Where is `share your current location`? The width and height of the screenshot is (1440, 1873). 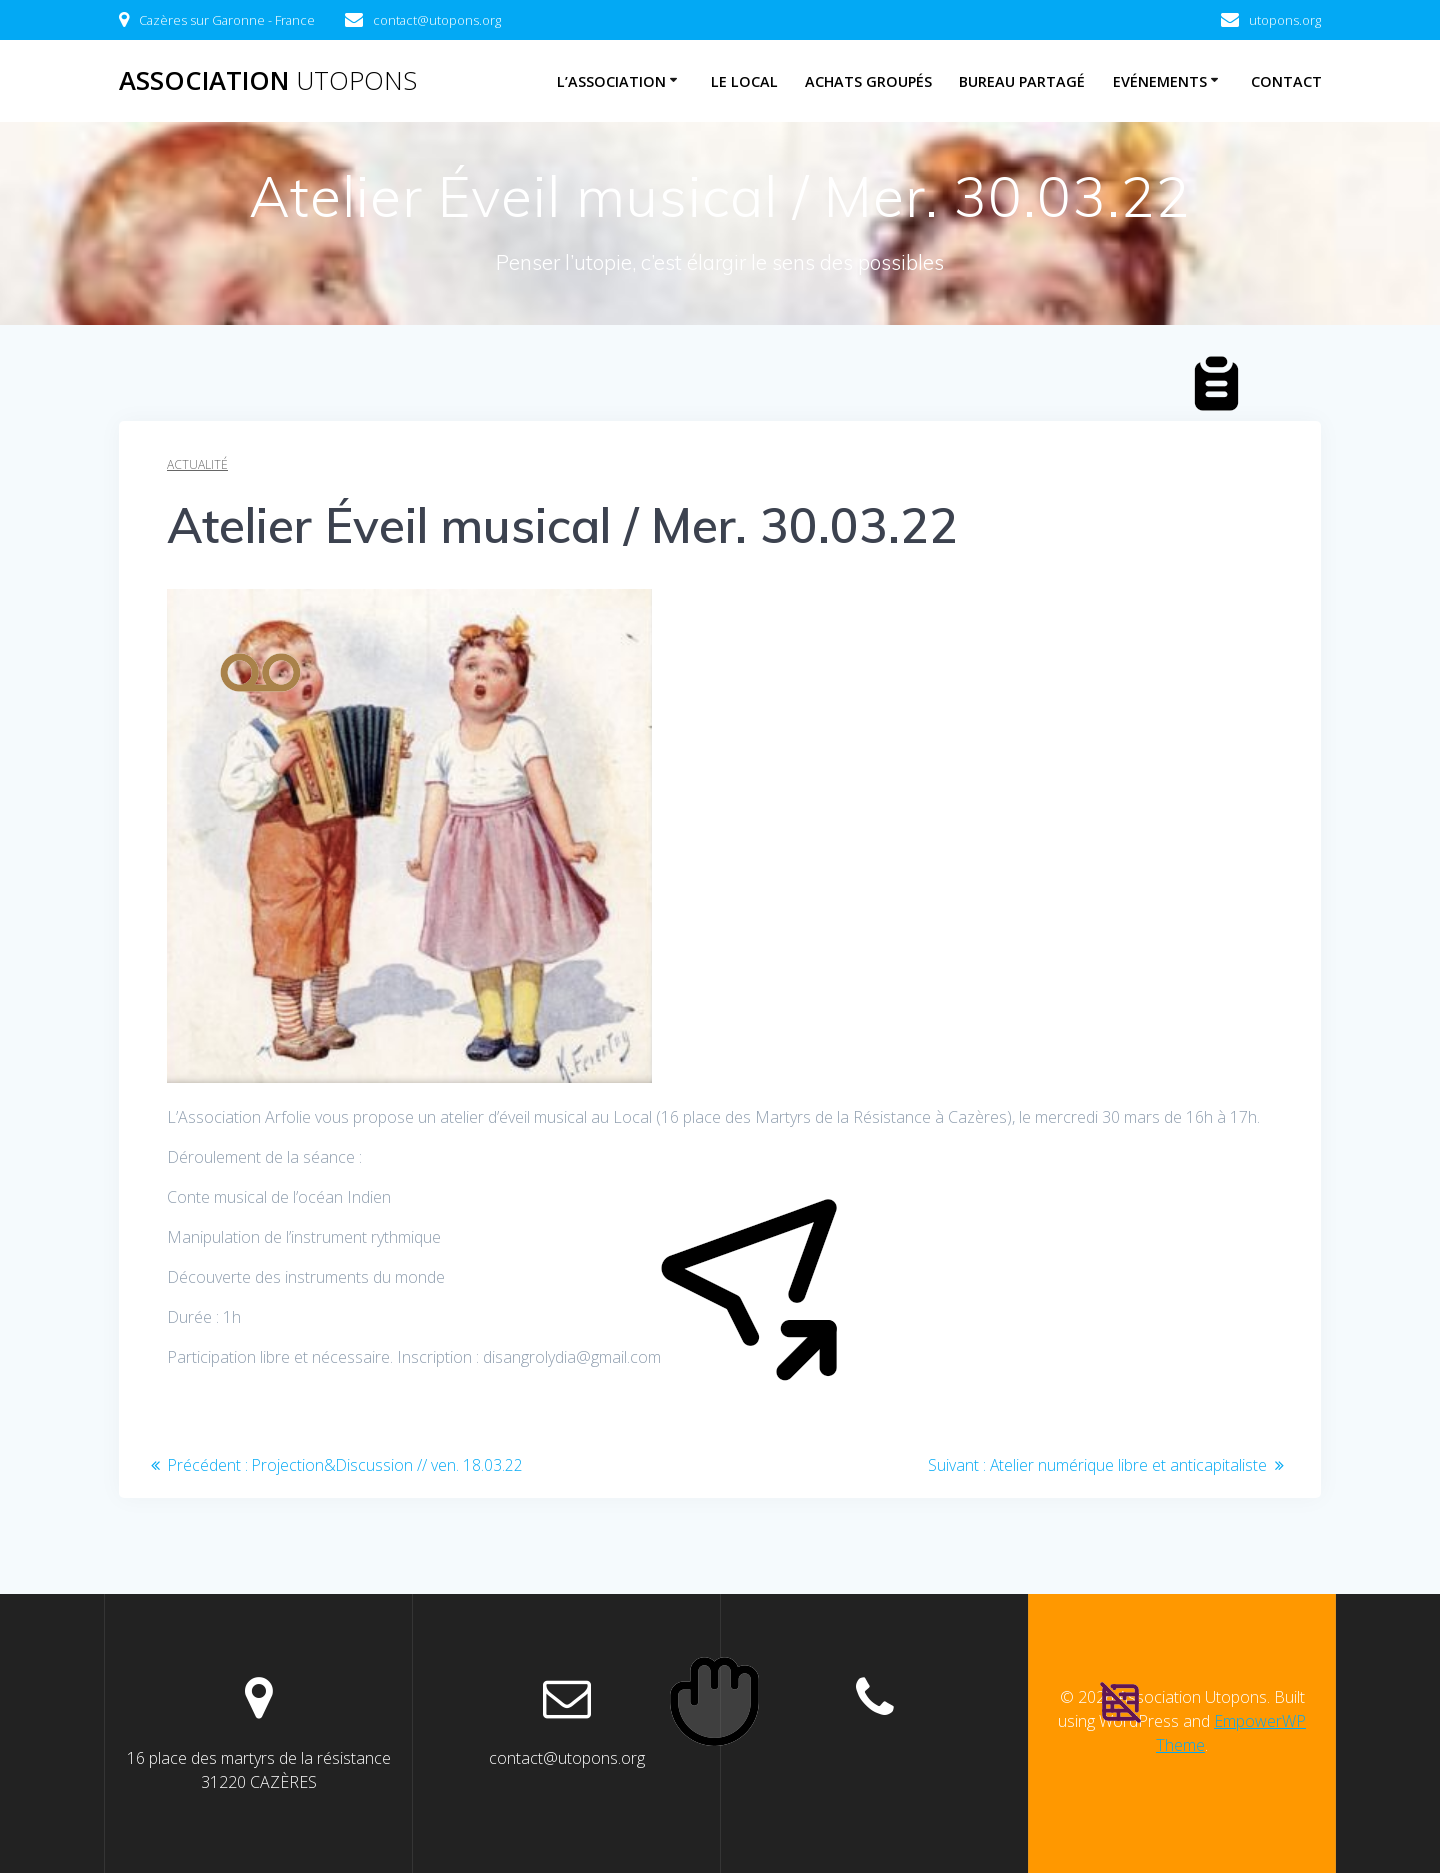
share your current location is located at coordinates (750, 1285).